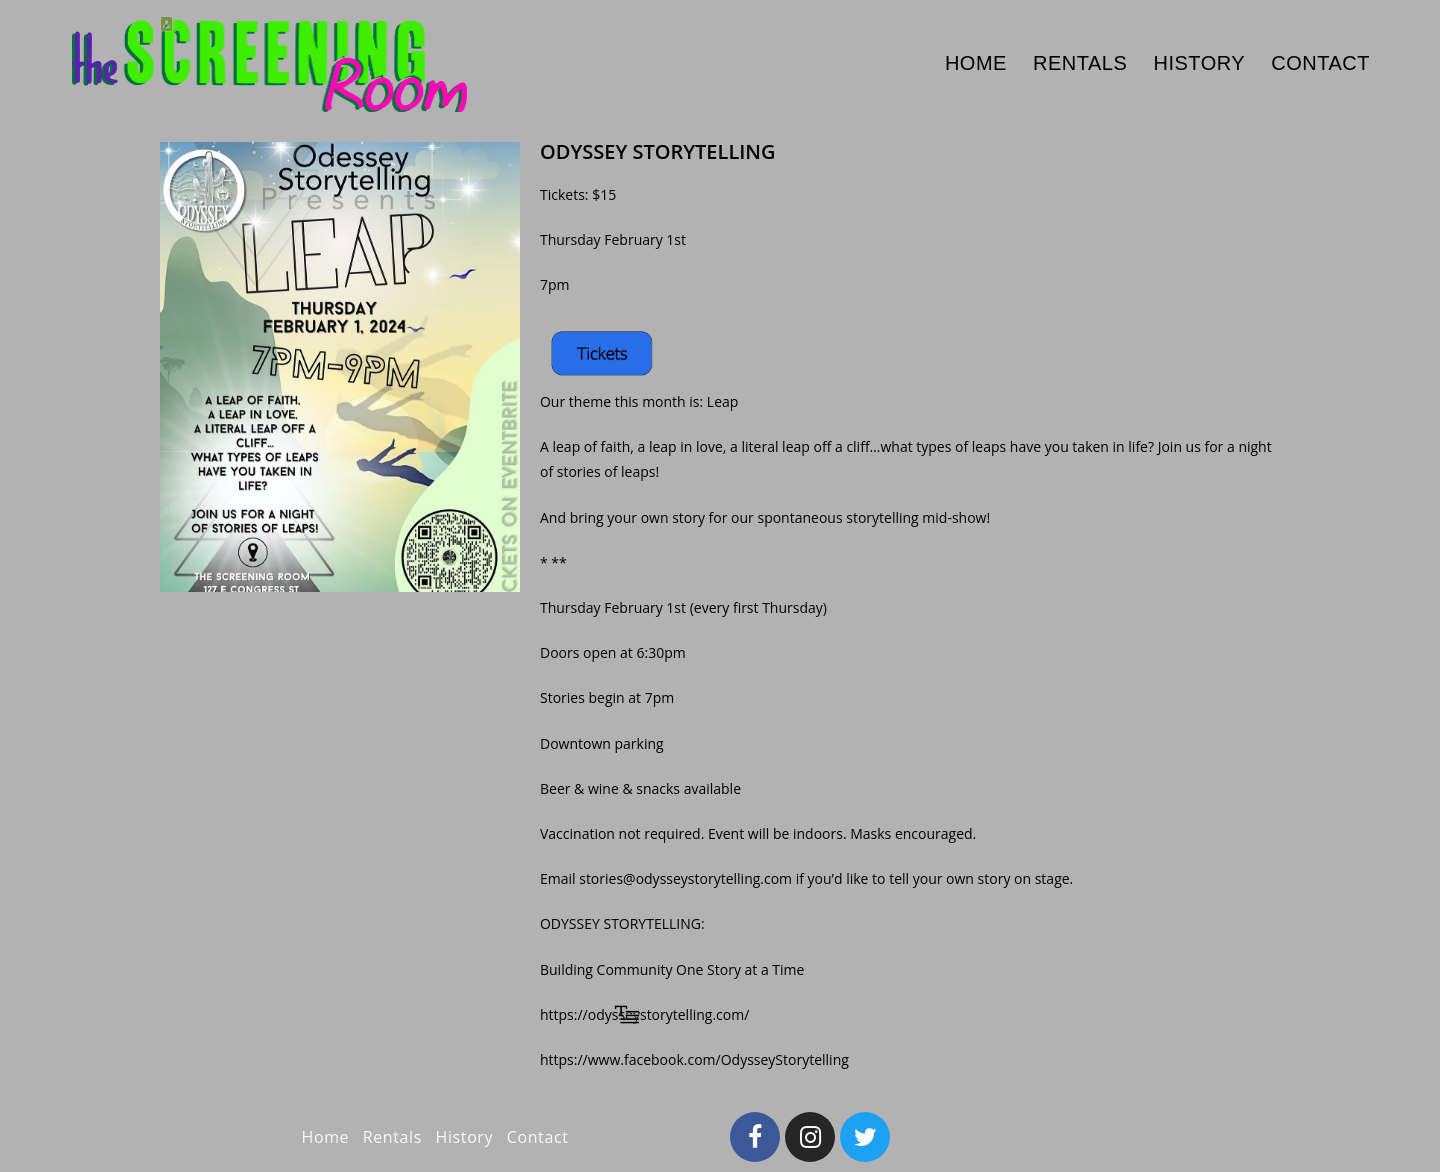 Image resolution: width=1440 pixels, height=1172 pixels. I want to click on read articles from the new york times, so click(626, 1014).